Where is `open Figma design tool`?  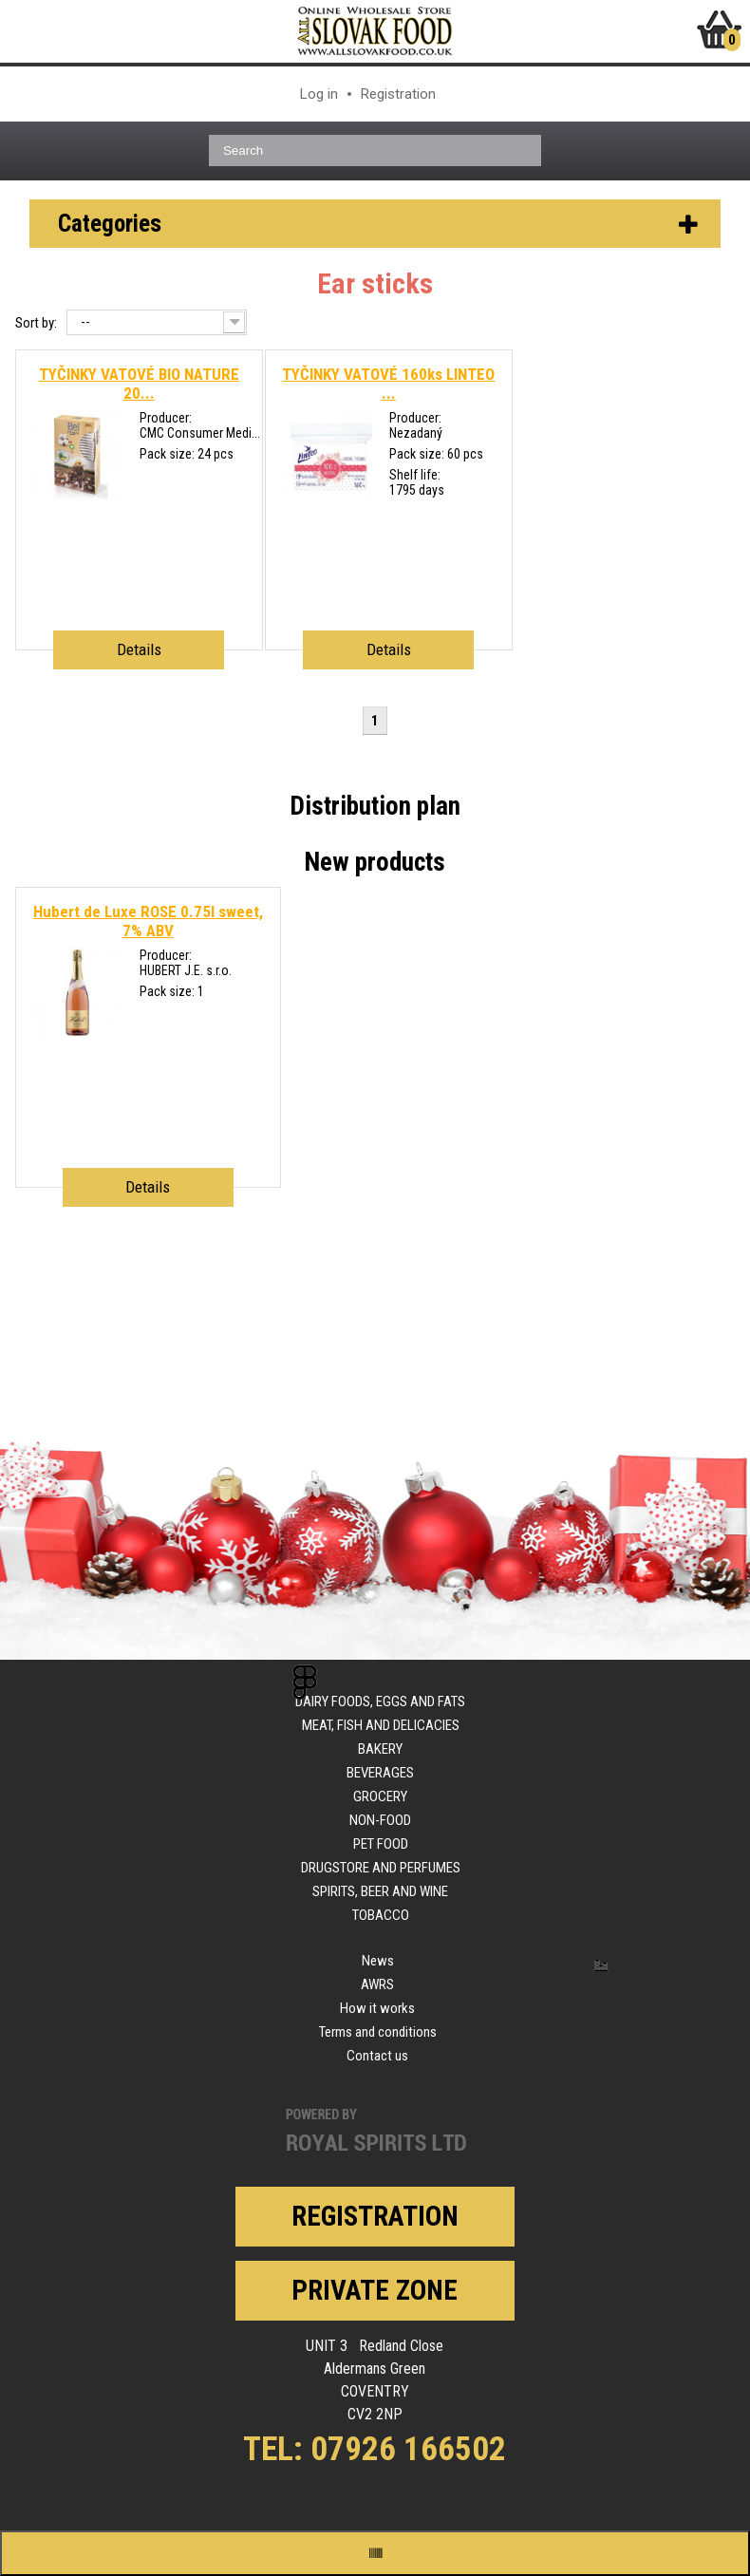 open Figma design tool is located at coordinates (305, 1682).